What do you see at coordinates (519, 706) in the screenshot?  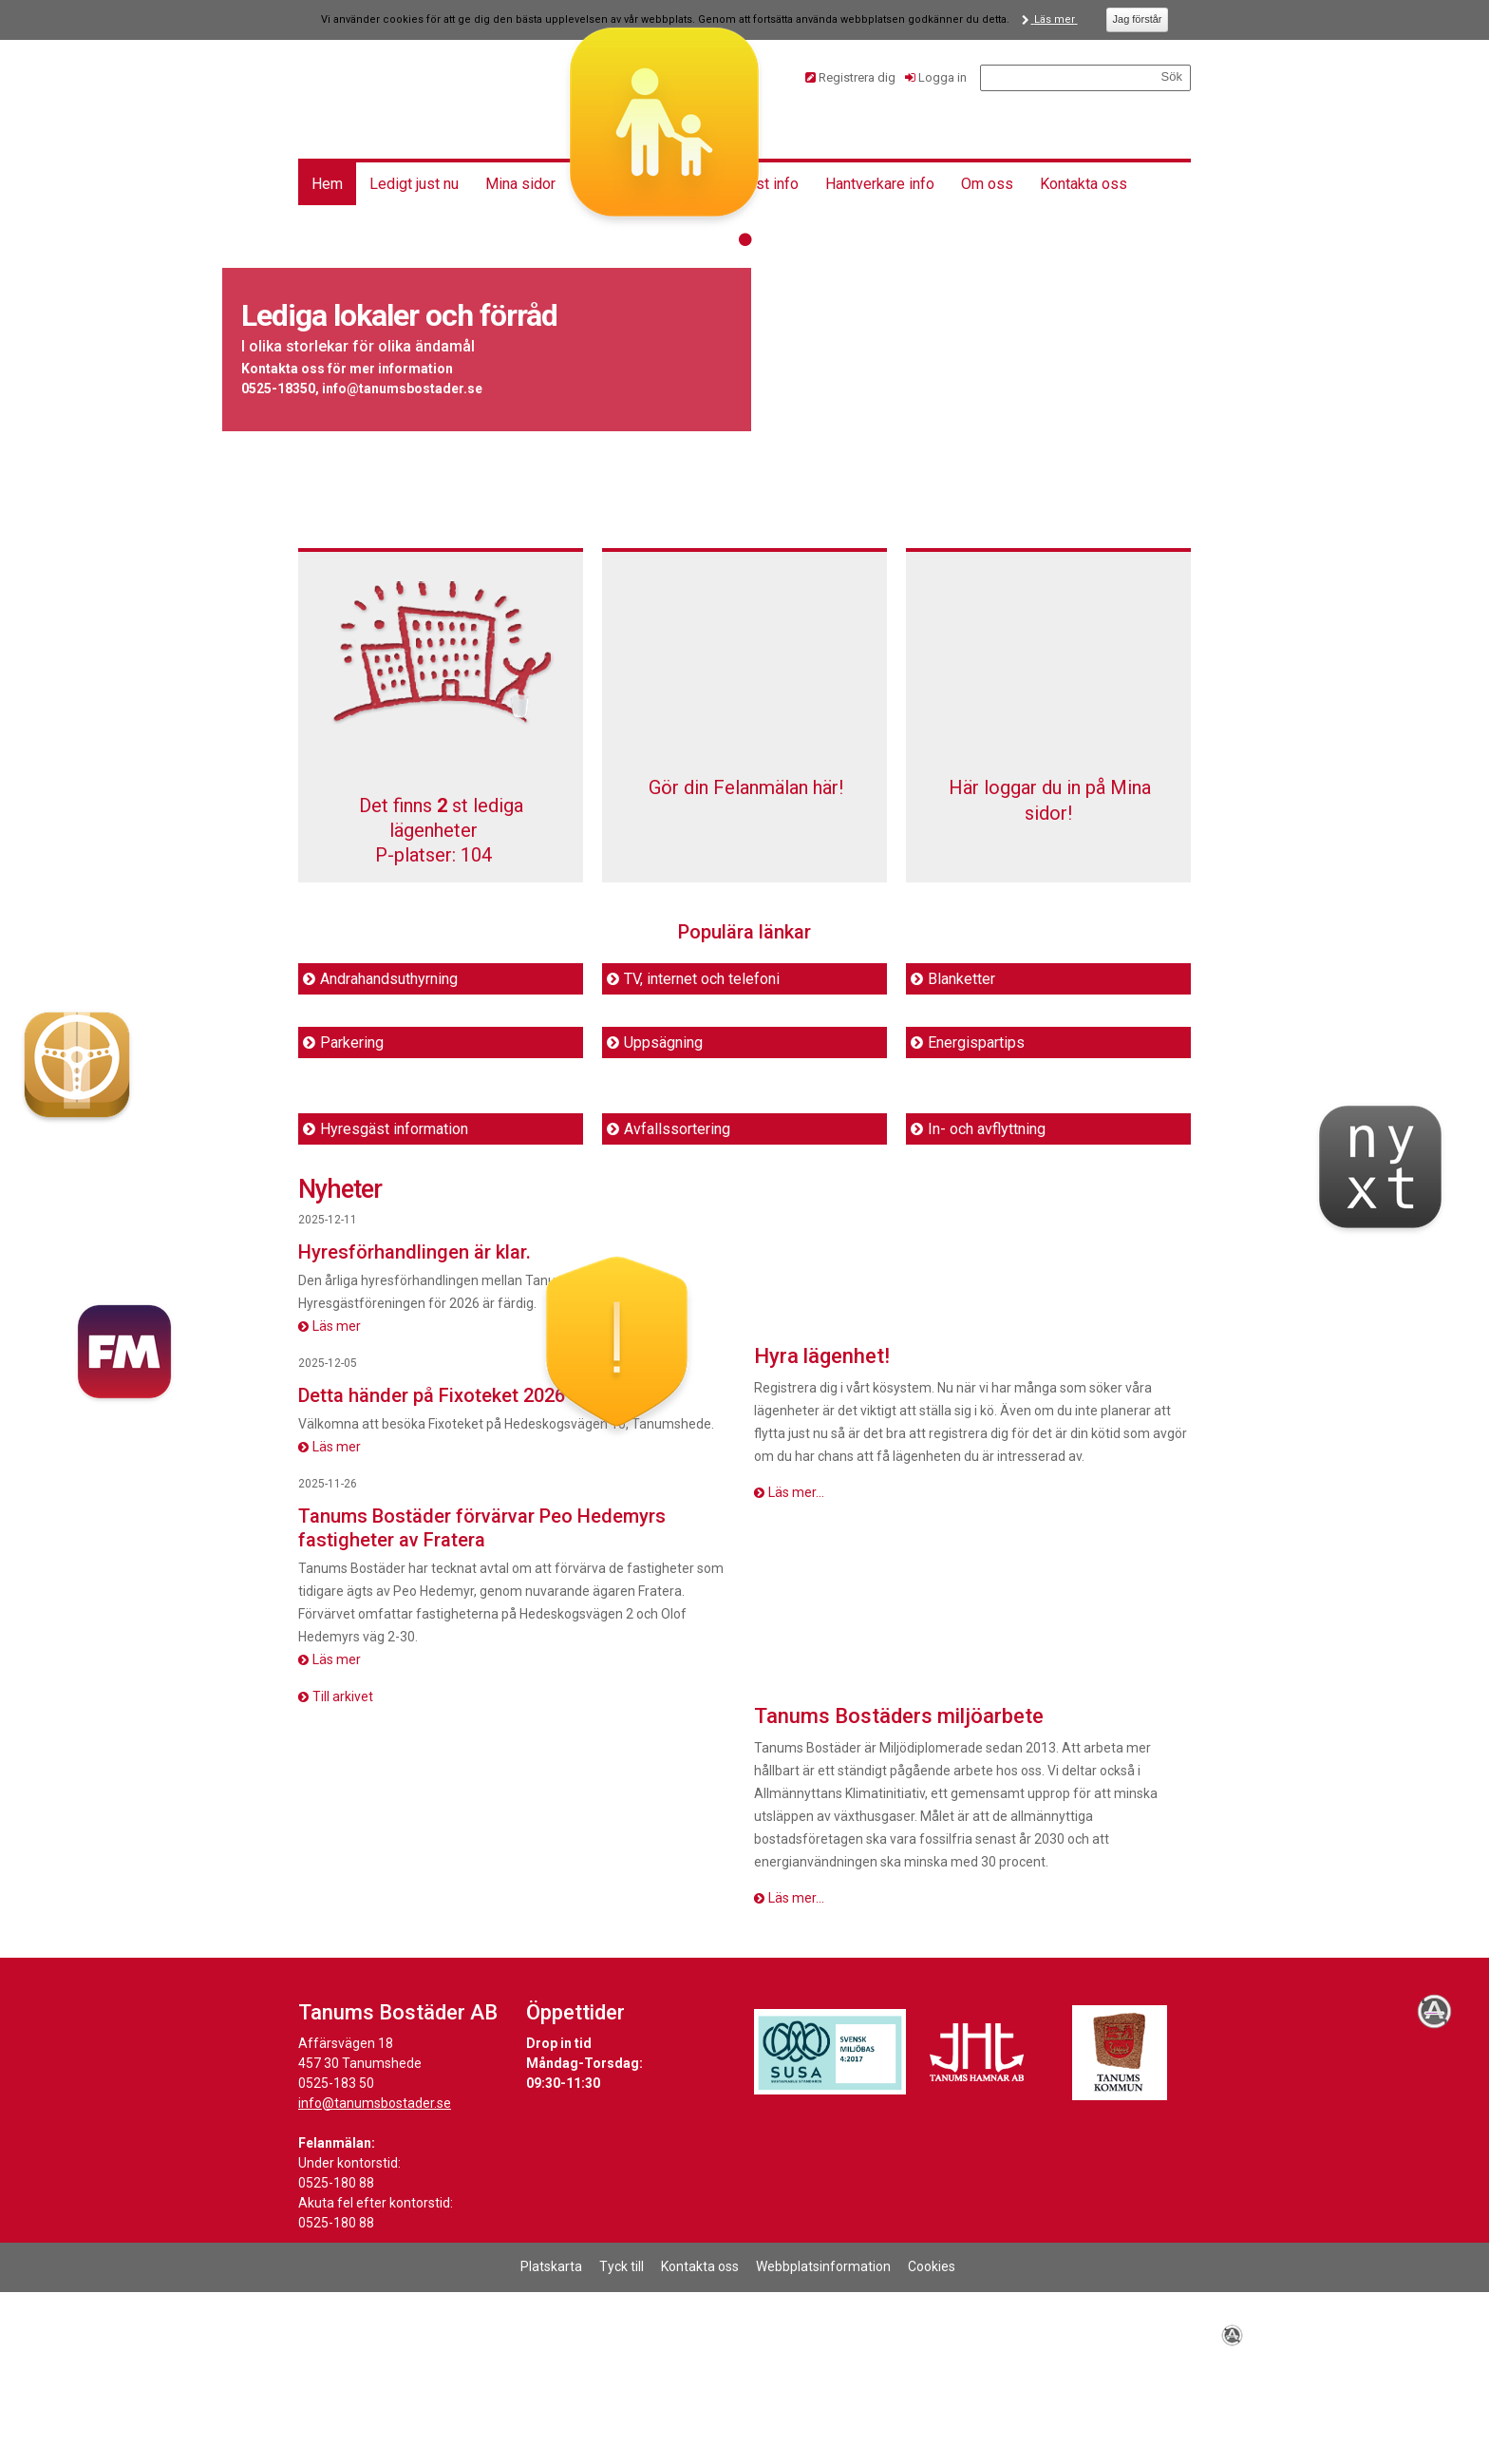 I see `open the trash to view deleted items` at bounding box center [519, 706].